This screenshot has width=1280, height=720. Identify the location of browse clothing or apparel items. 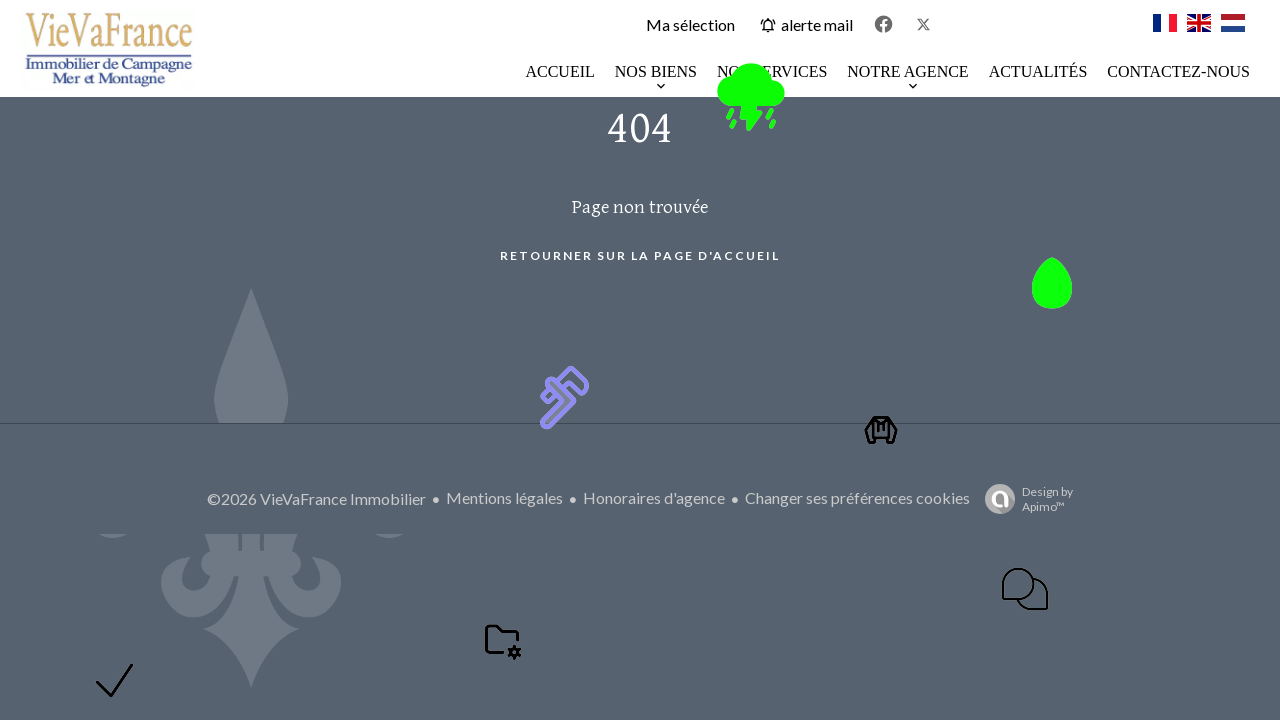
(881, 430).